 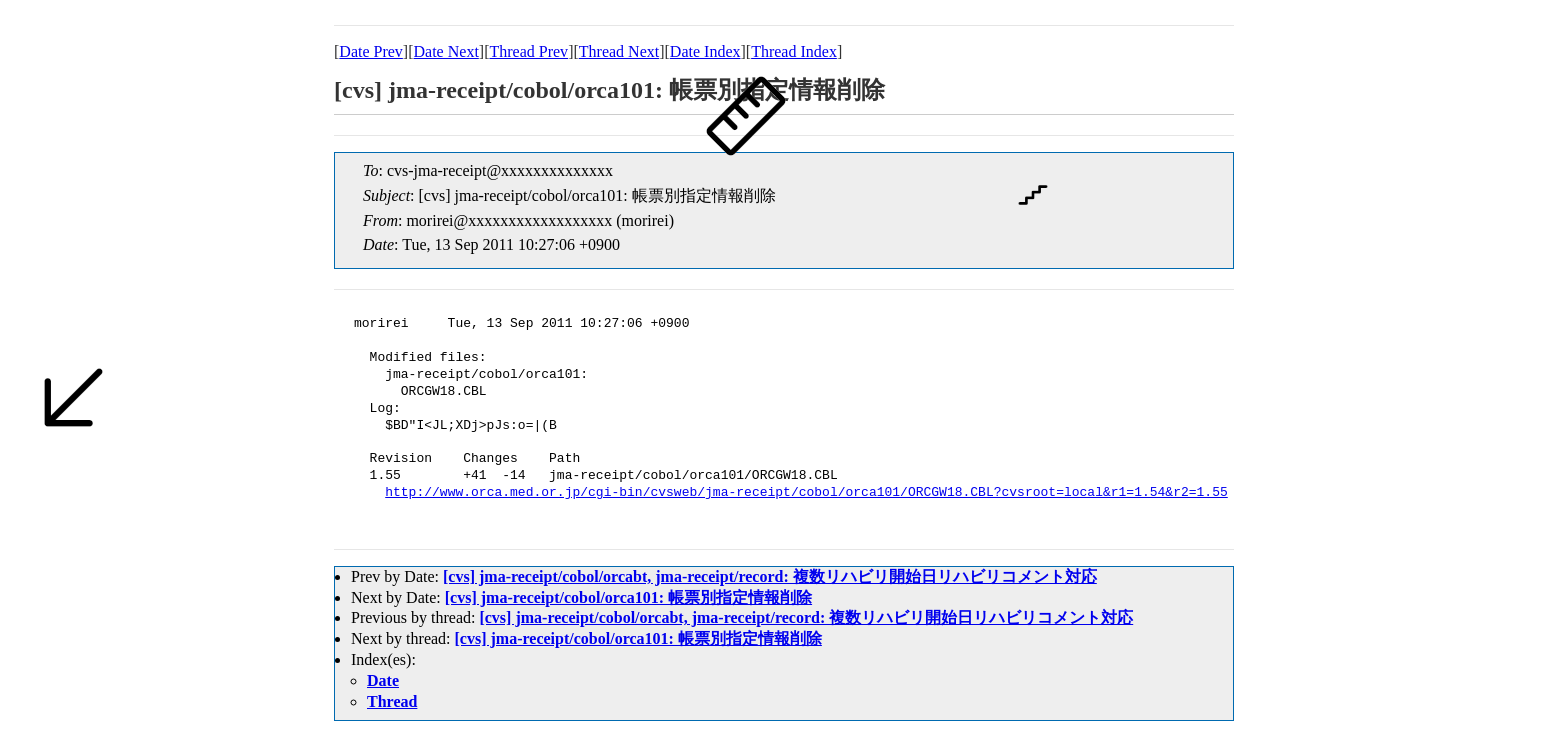 What do you see at coordinates (73, 397) in the screenshot?
I see `navigate to the bottom-left or previous section` at bounding box center [73, 397].